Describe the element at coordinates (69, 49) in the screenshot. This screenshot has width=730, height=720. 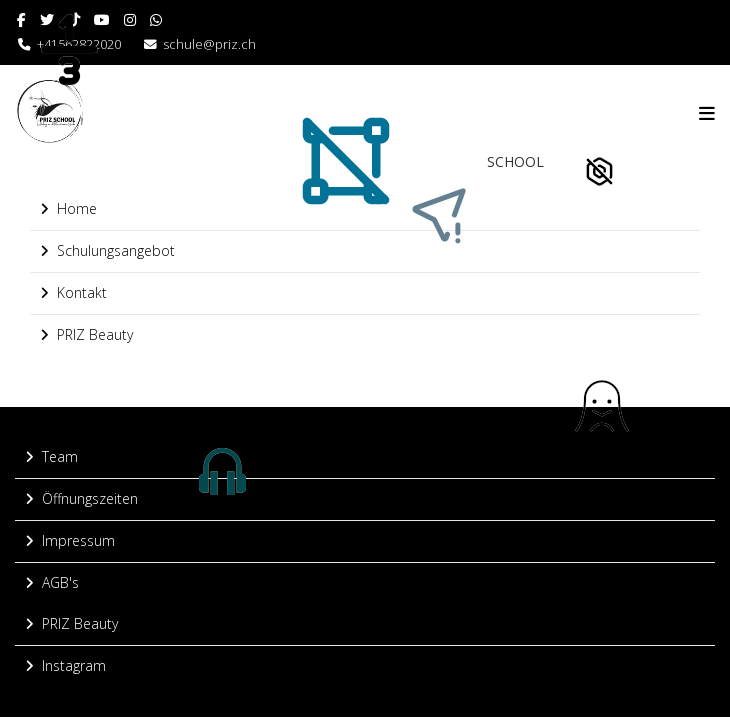
I see `fraction or division calculation tool` at that location.